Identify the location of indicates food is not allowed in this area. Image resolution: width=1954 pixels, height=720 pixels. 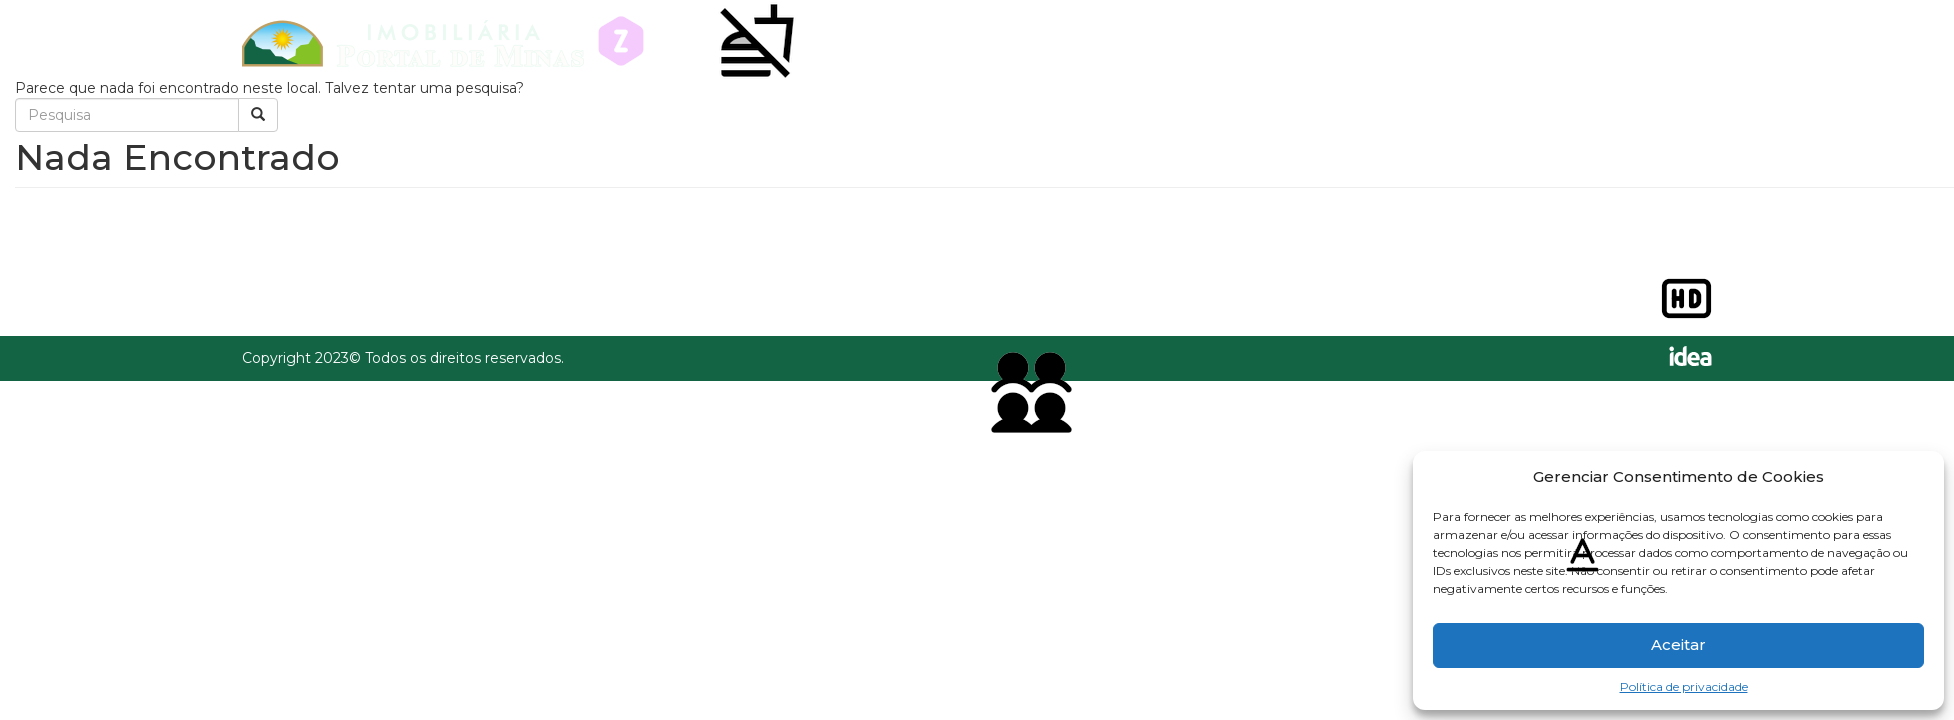
(757, 40).